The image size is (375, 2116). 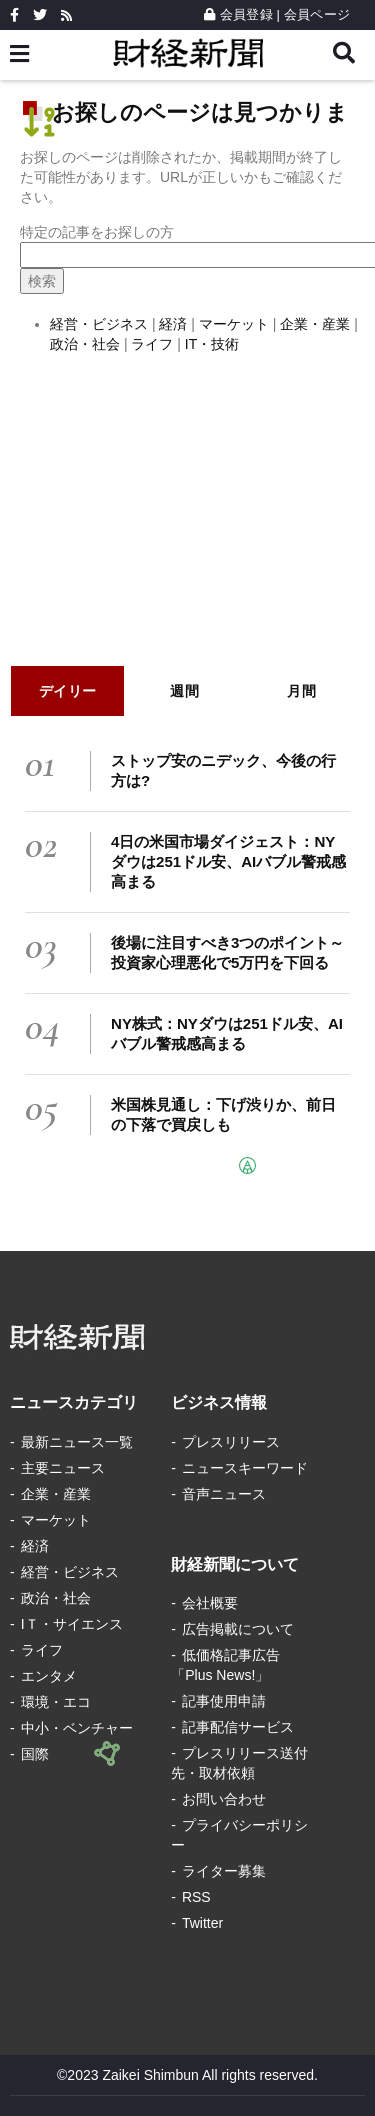 I want to click on edit profile or account settings, so click(x=247, y=1165).